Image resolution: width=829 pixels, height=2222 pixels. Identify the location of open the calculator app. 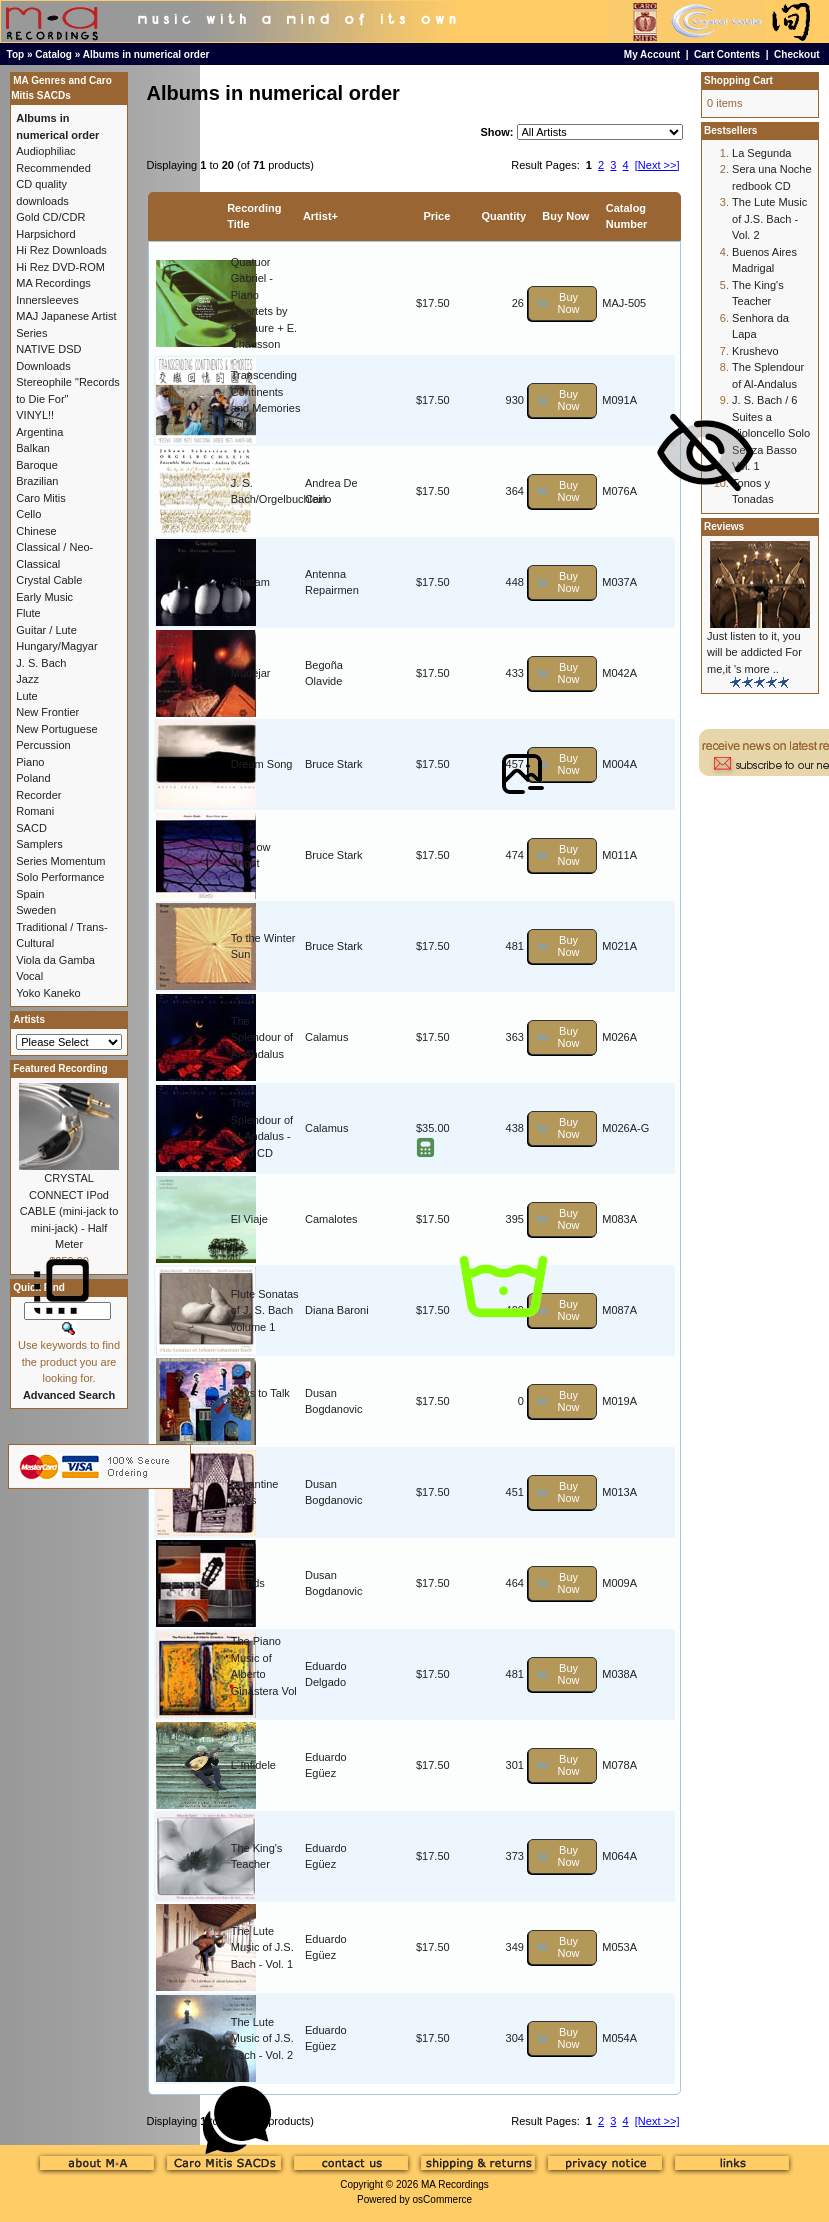
(425, 1147).